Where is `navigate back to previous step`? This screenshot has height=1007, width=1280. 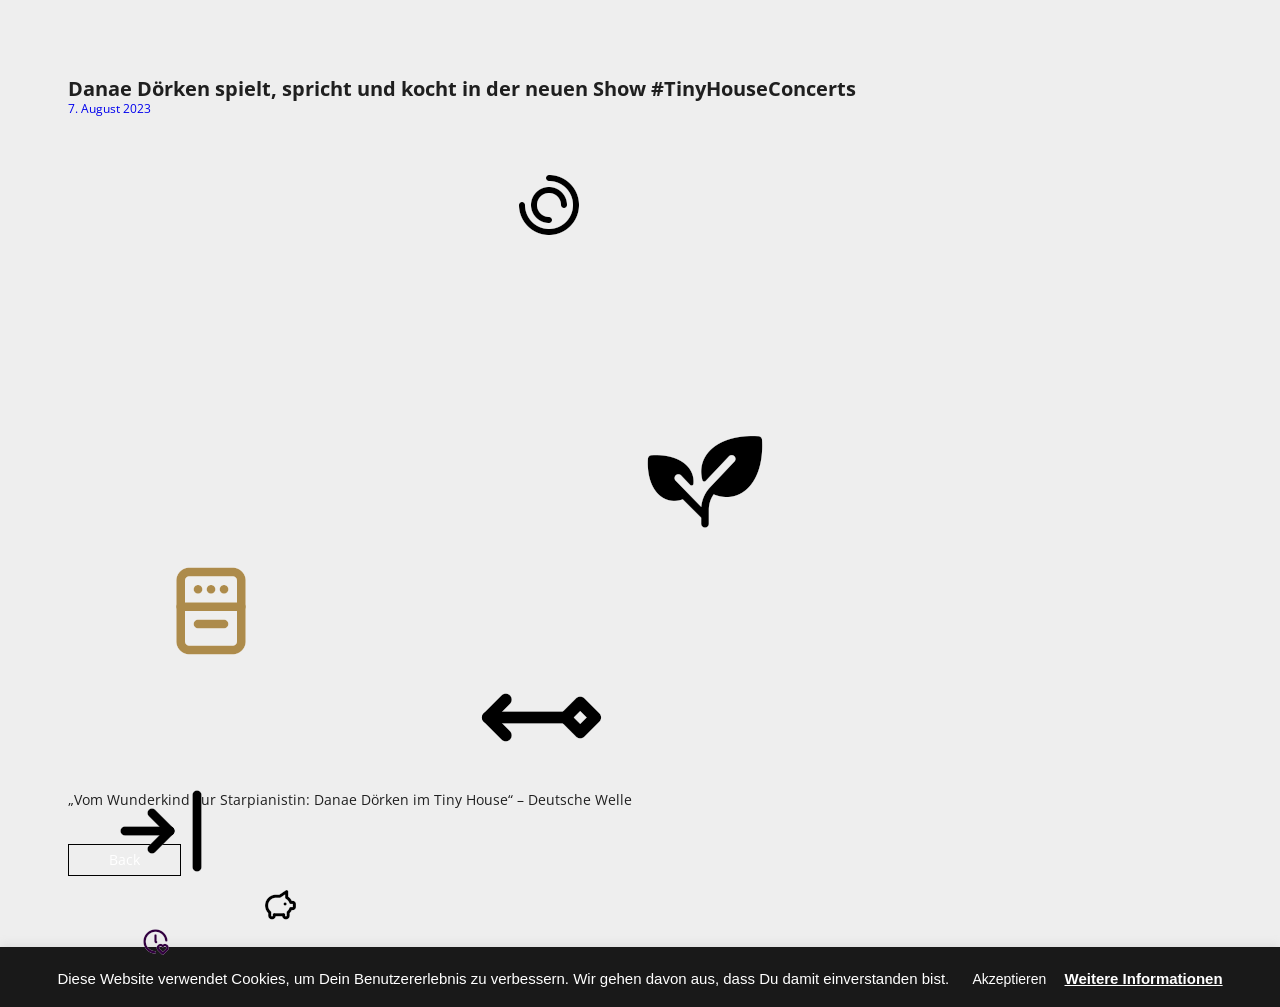 navigate back to previous step is located at coordinates (541, 717).